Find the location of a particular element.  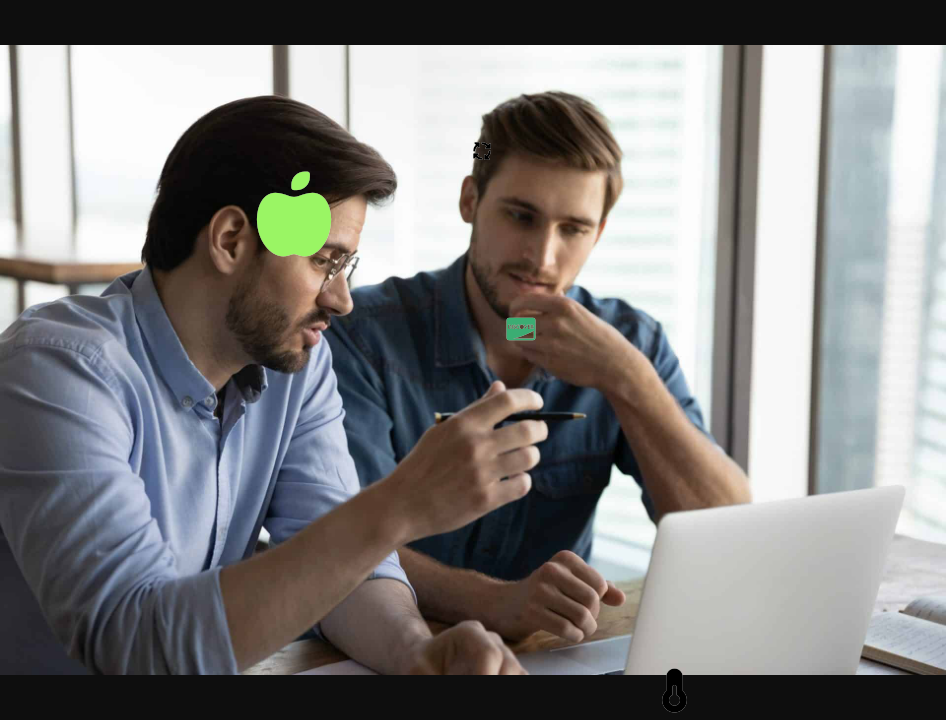

refresh or reload content is located at coordinates (482, 151).